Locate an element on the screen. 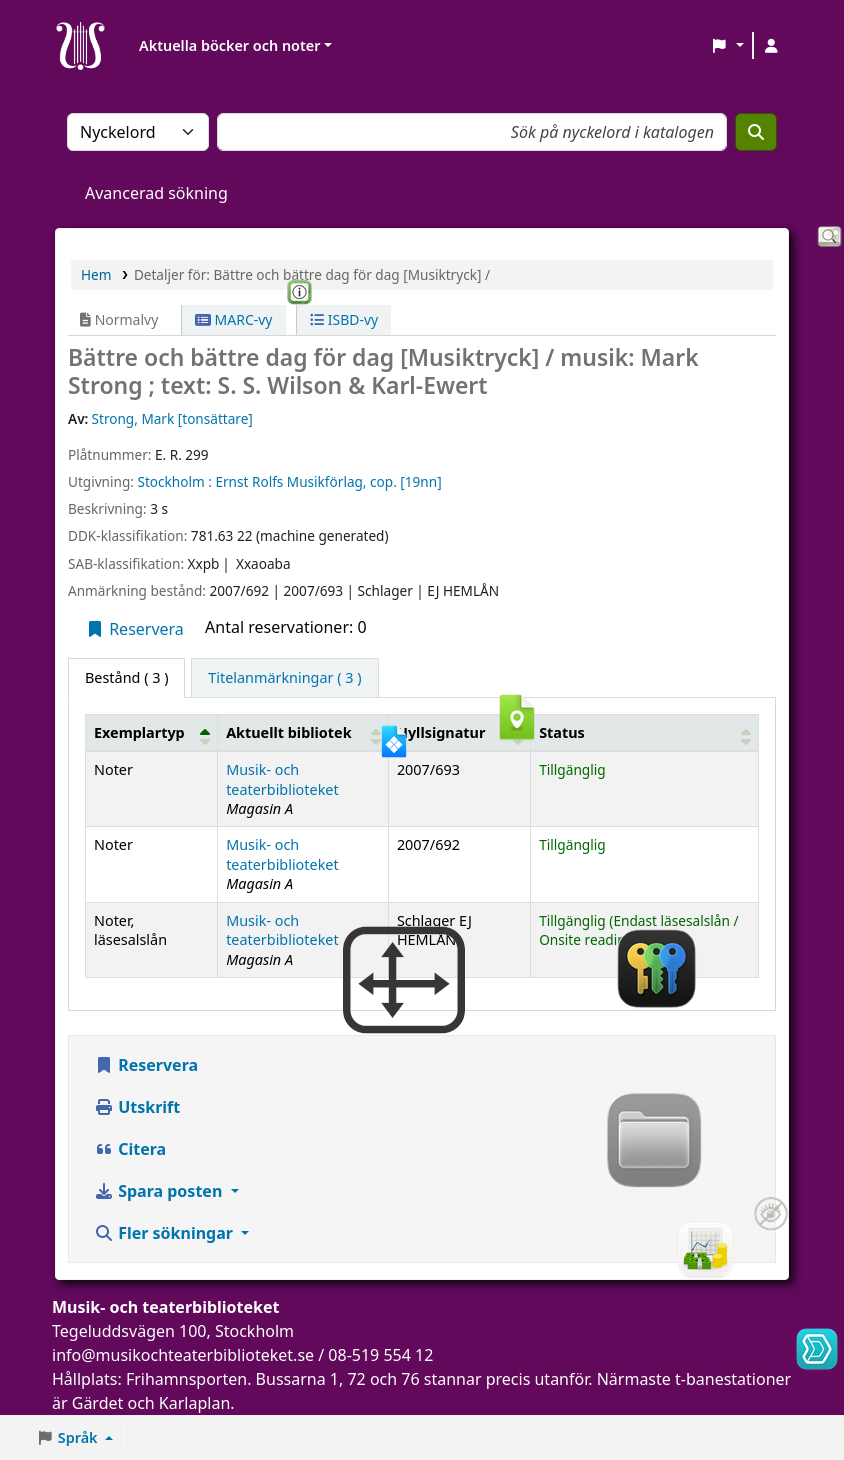 This screenshot has width=844, height=1460. open the files app to browse documents is located at coordinates (654, 1140).